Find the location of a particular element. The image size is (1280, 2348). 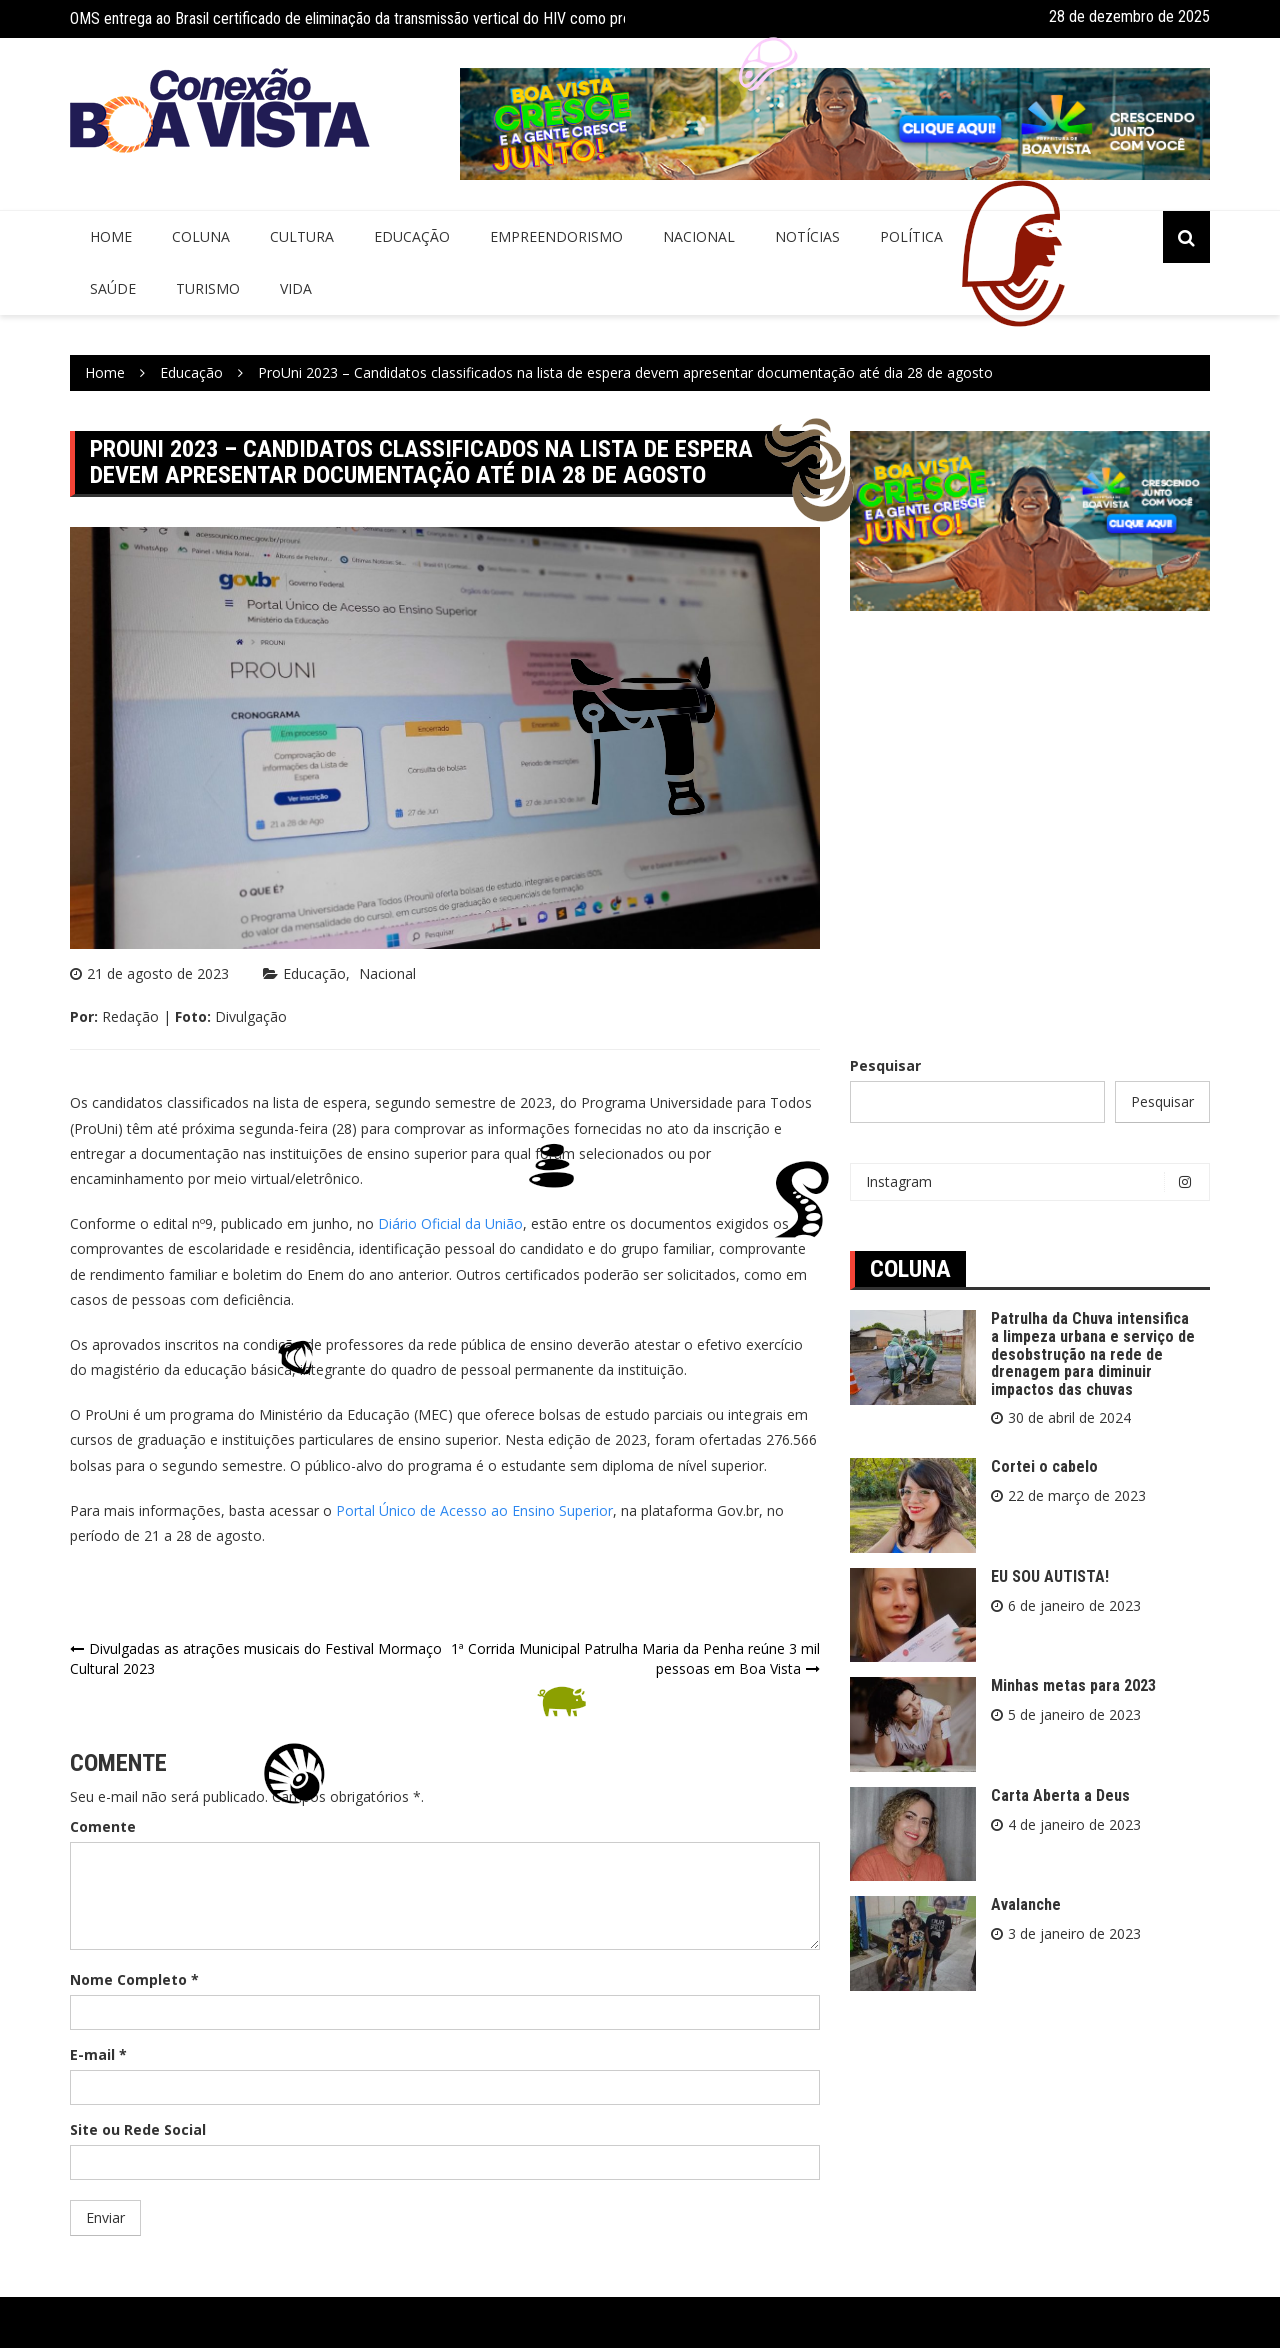

equip saddle to mount is located at coordinates (643, 736).